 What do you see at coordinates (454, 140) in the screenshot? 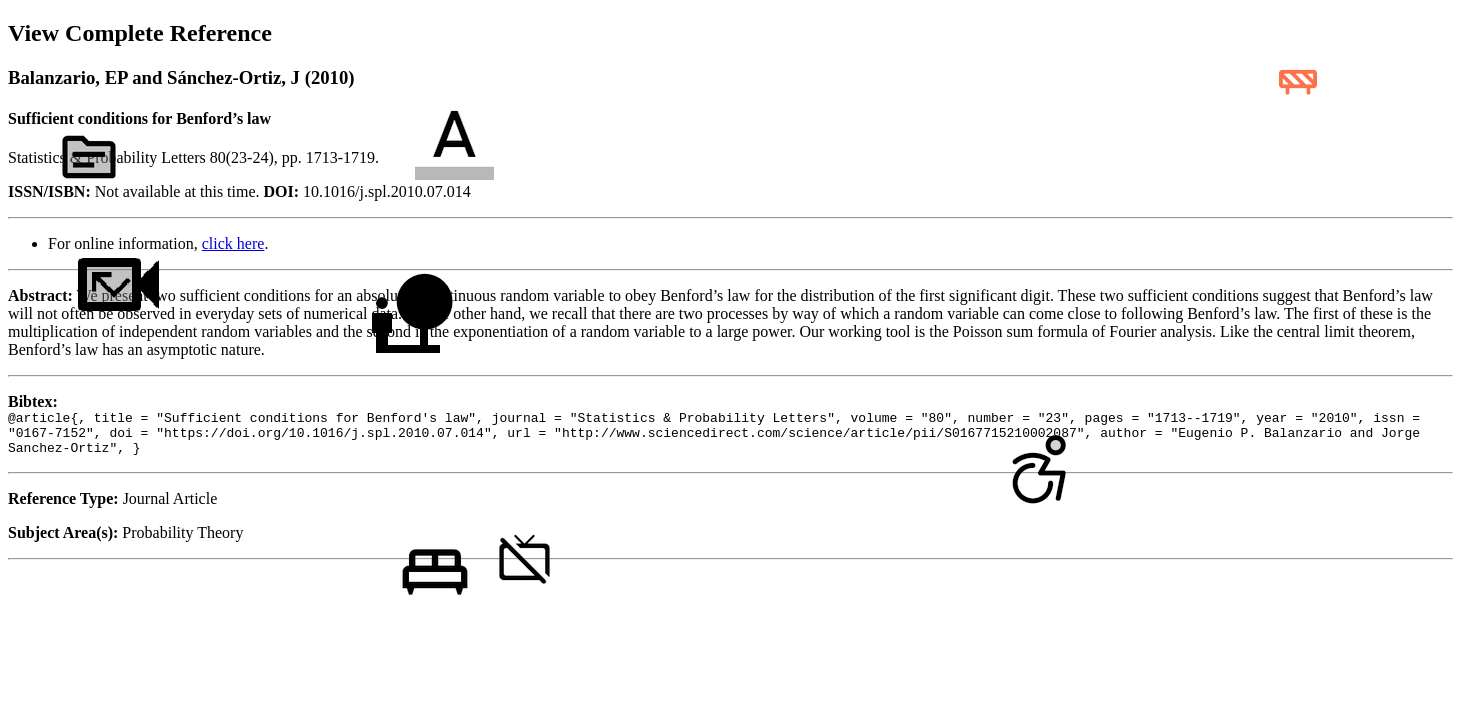
I see `change text color` at bounding box center [454, 140].